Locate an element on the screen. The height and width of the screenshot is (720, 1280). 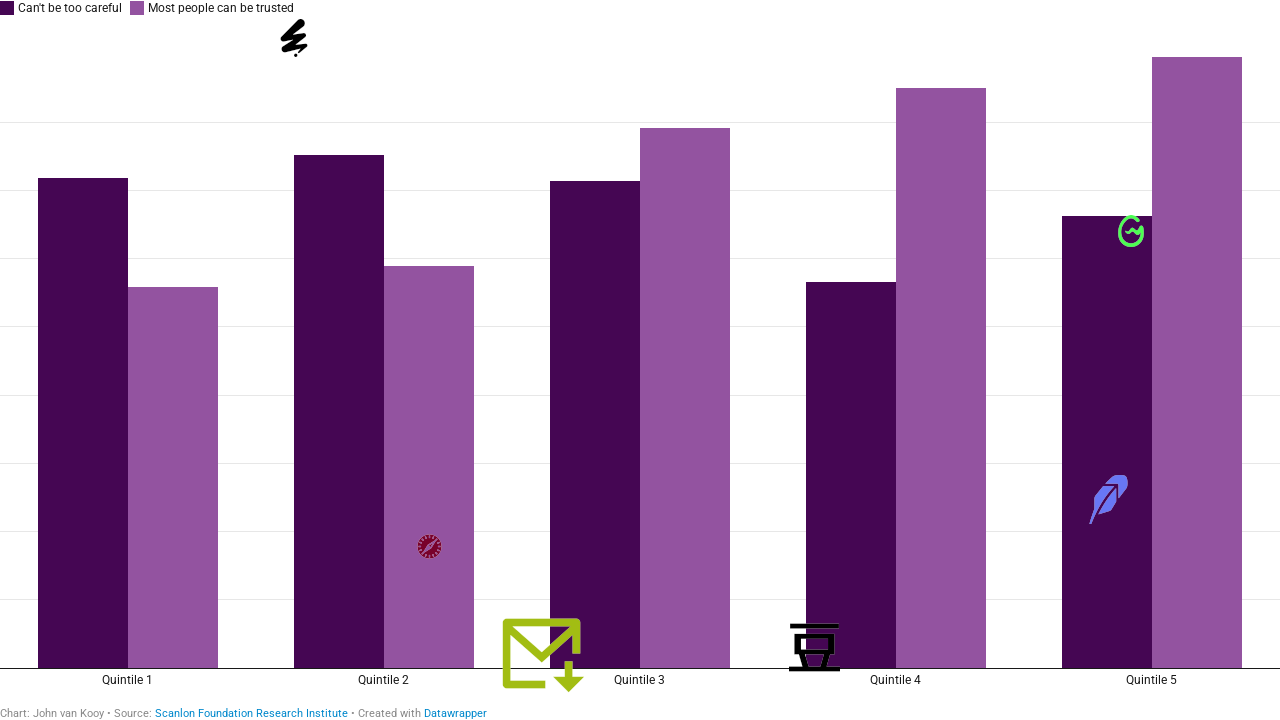
open wegame gaming platform is located at coordinates (1131, 231).